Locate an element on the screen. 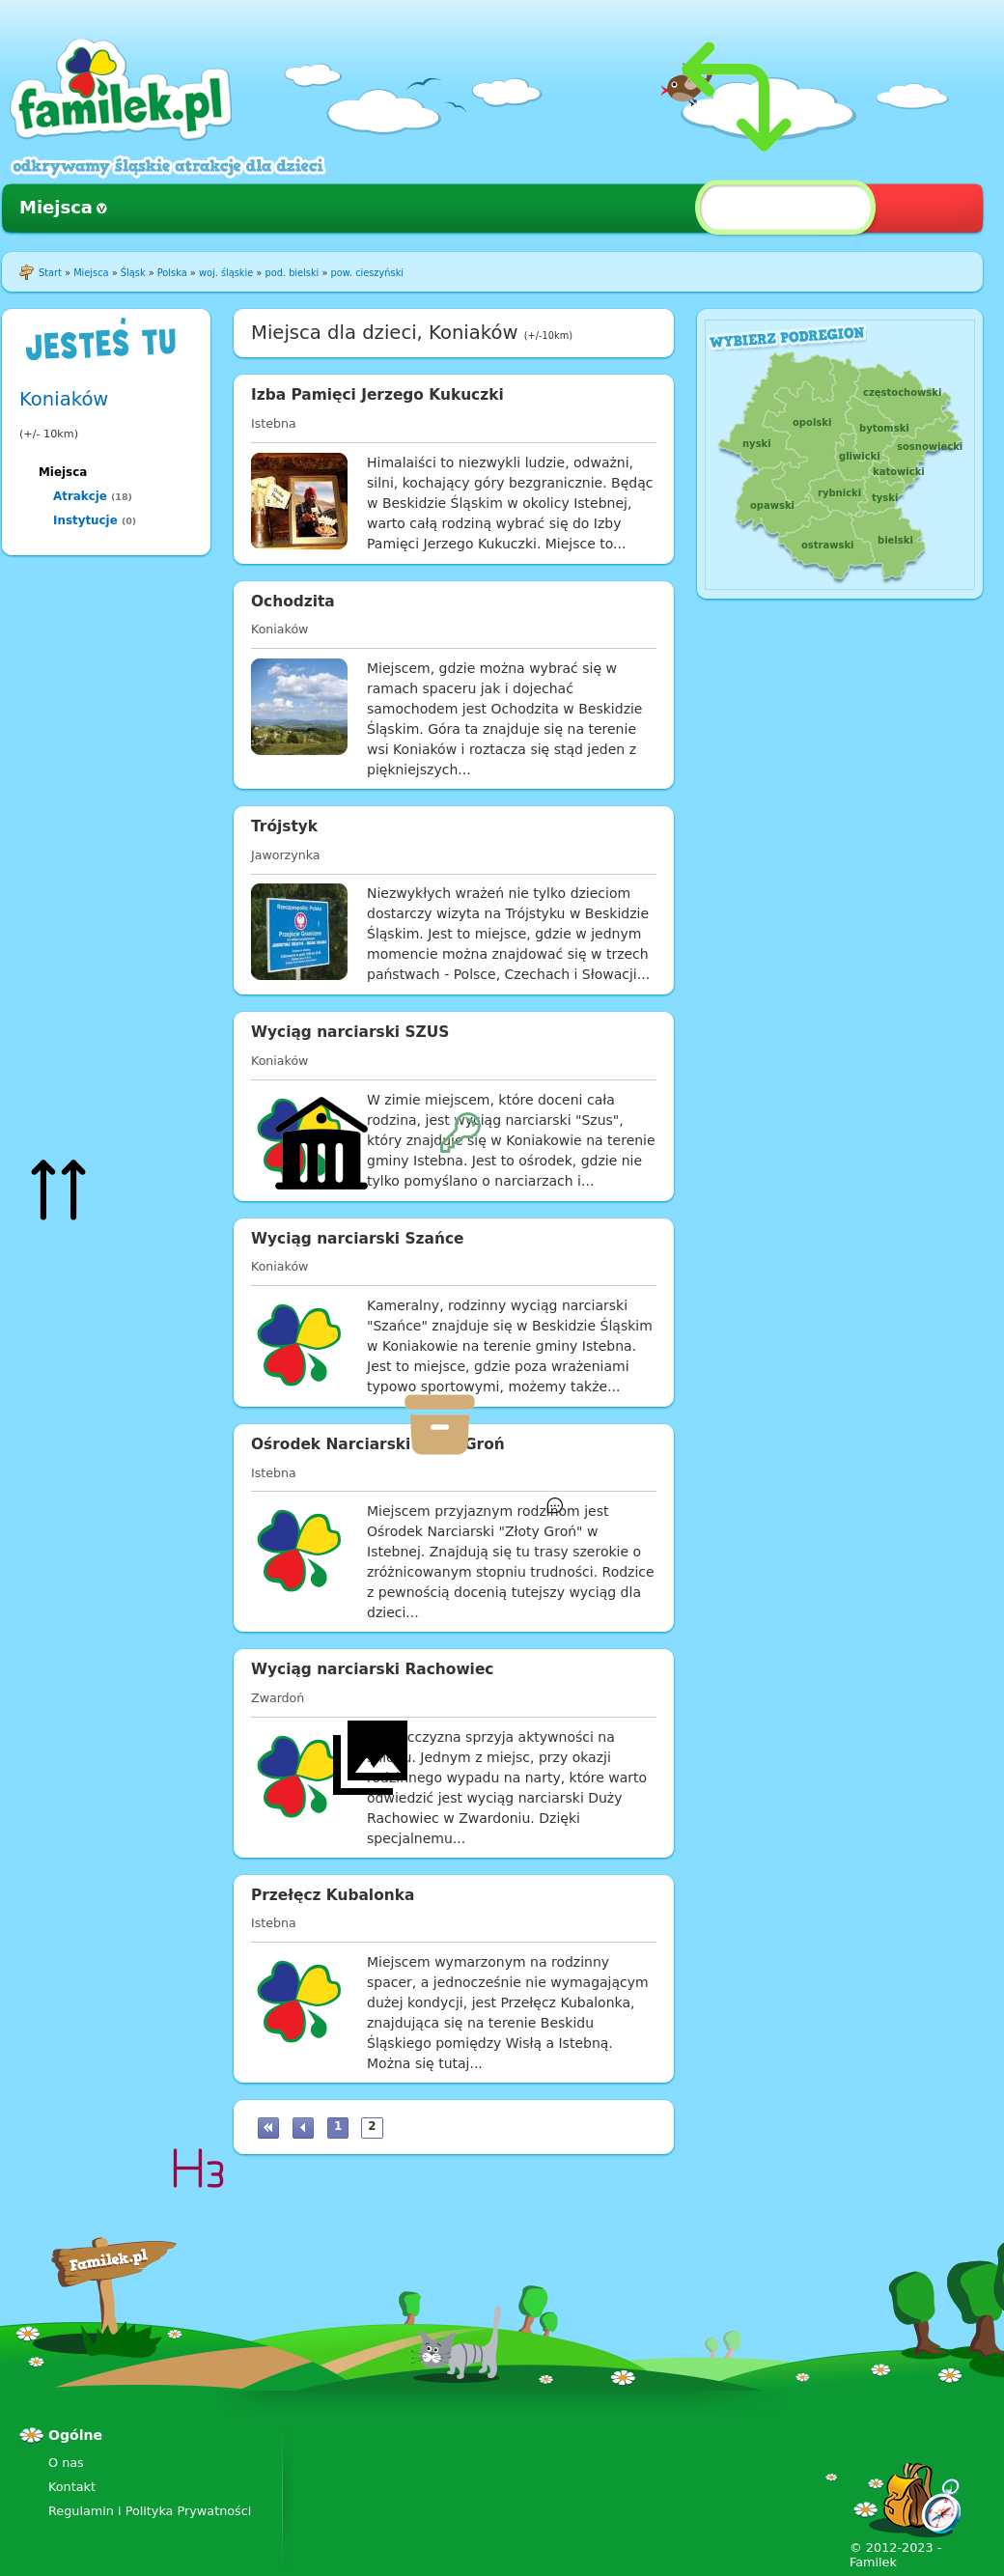 This screenshot has width=1004, height=2576. archive selected items is located at coordinates (439, 1424).